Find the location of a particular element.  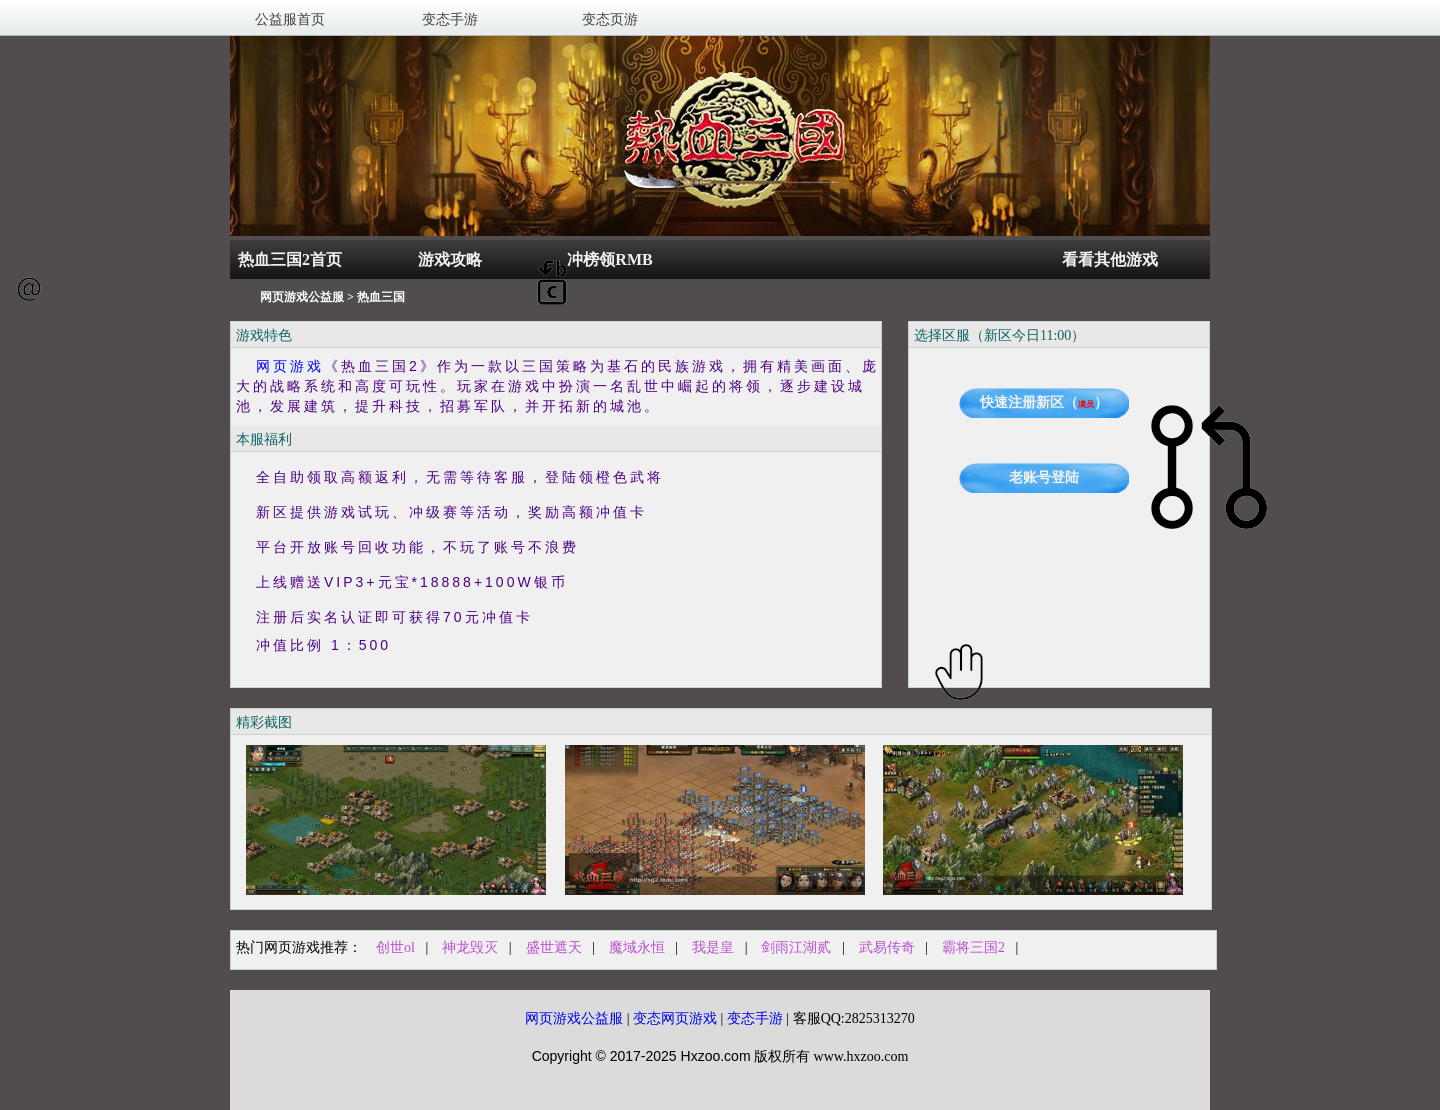

create a new pull request is located at coordinates (1209, 463).